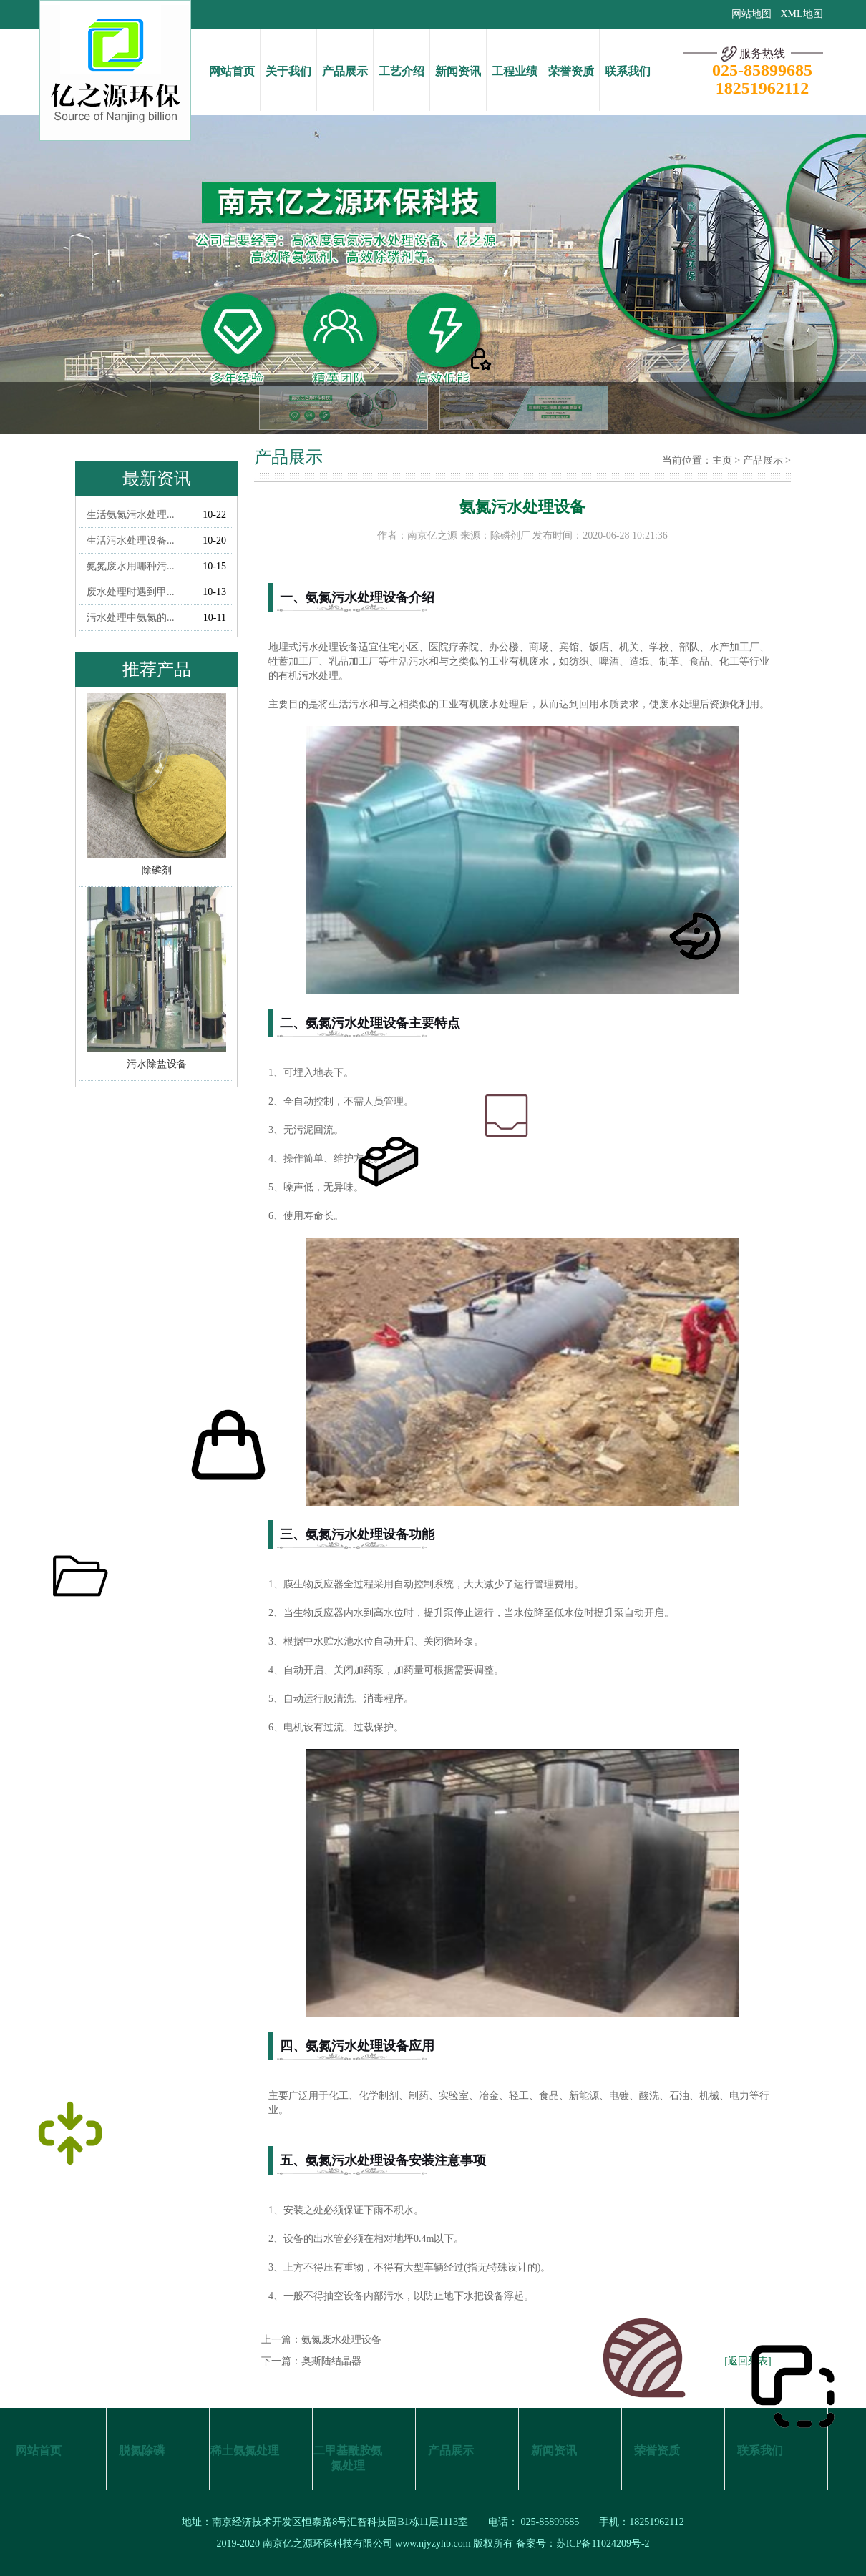 The width and height of the screenshot is (866, 2576). Describe the element at coordinates (643, 2358) in the screenshot. I see `craft or knitting-related feature` at that location.